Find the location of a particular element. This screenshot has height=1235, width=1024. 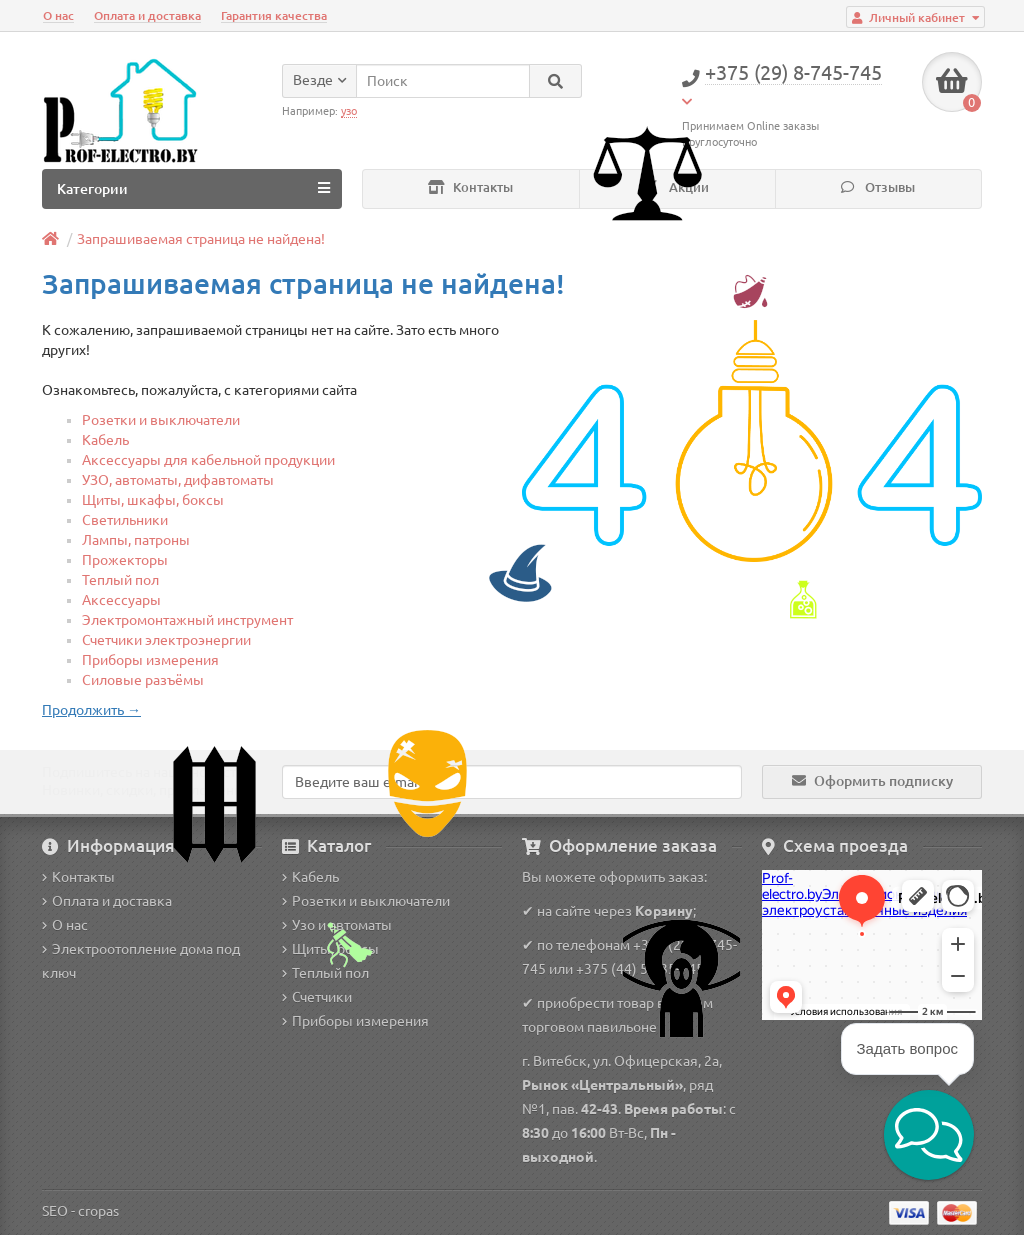

indicates a broken or degraded weapon in inventory is located at coordinates (350, 945).